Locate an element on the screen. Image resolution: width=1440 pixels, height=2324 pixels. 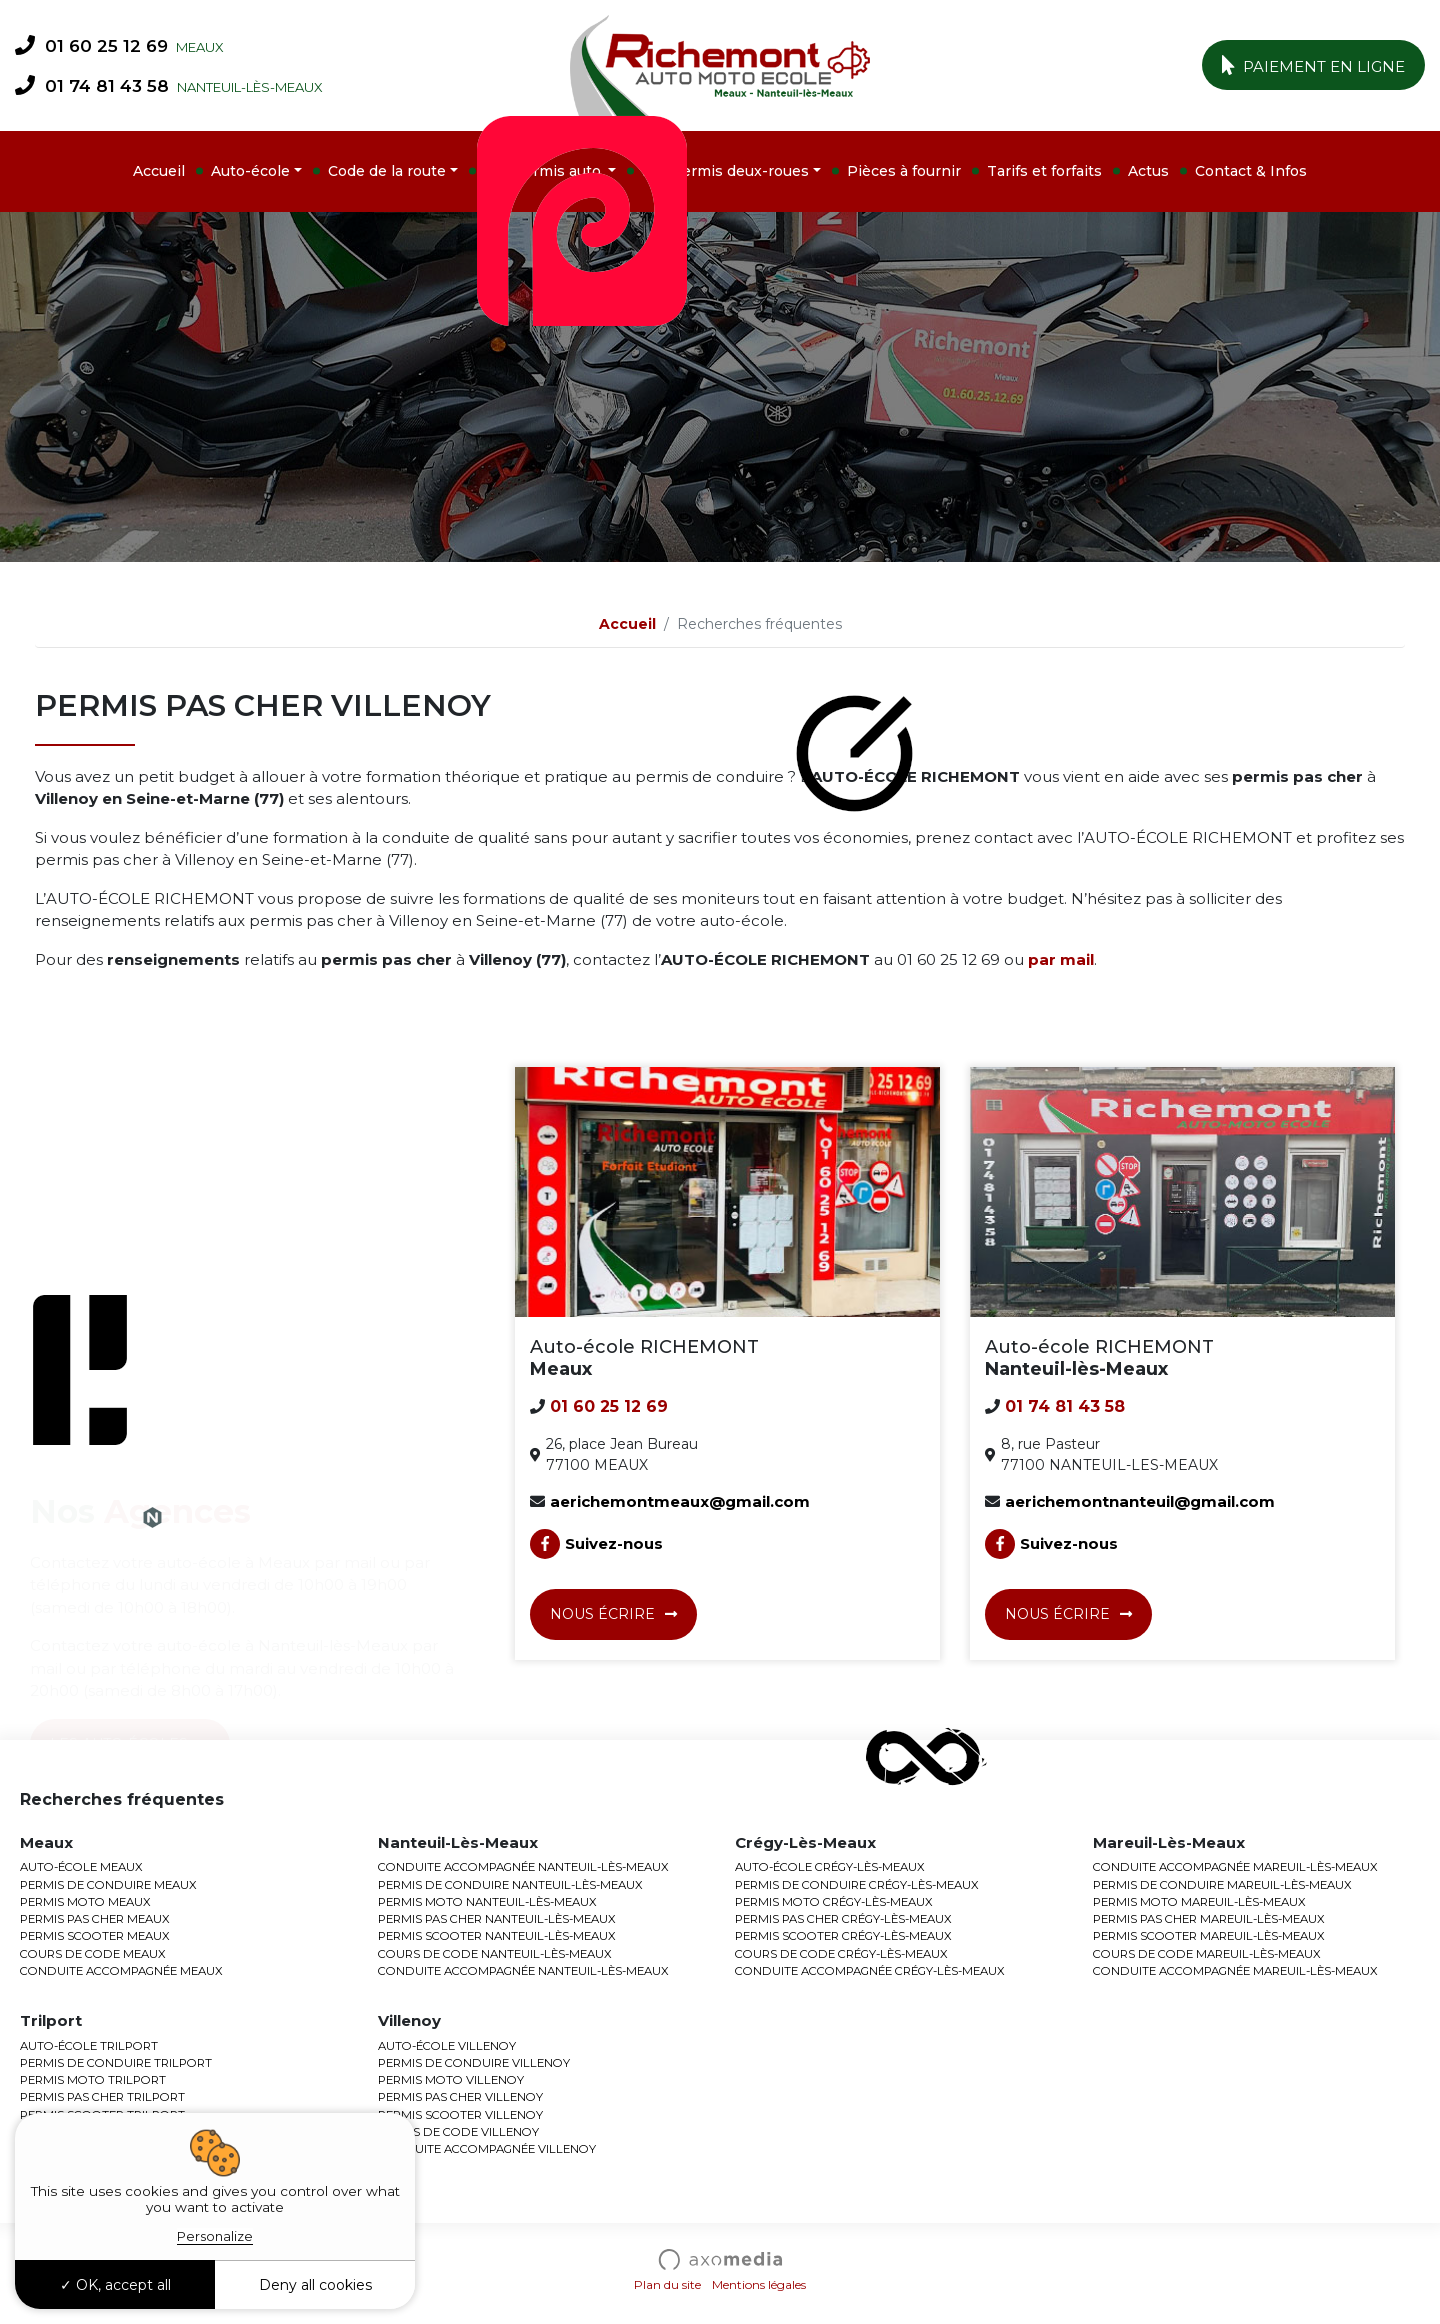
infinityfree web hosting service logo is located at coordinates (926, 1756).